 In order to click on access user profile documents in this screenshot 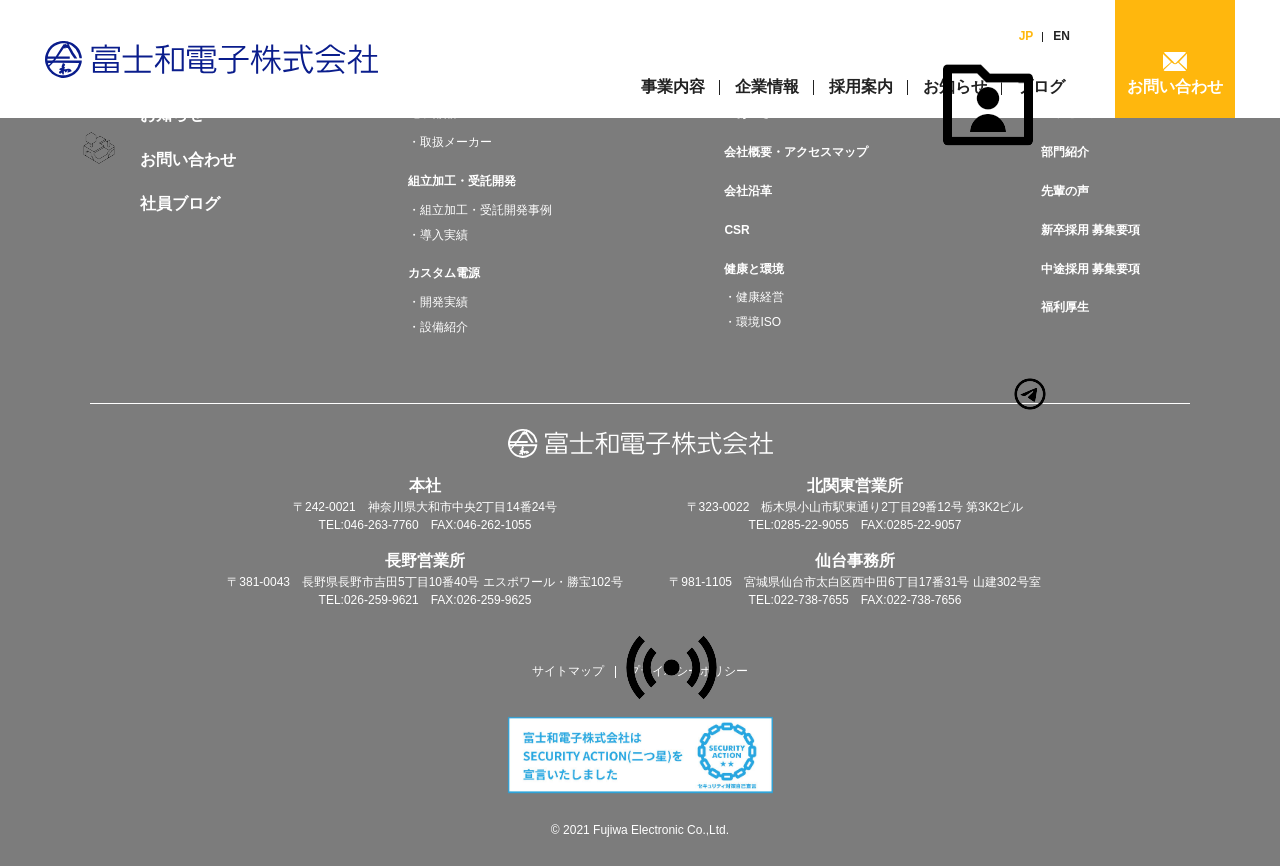, I will do `click(988, 105)`.